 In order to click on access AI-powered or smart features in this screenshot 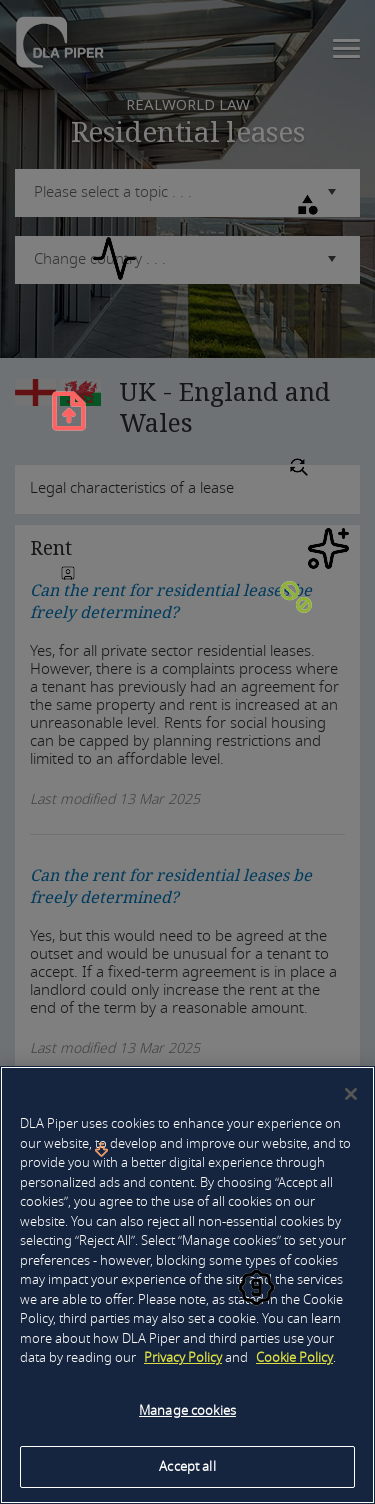, I will do `click(328, 548)`.